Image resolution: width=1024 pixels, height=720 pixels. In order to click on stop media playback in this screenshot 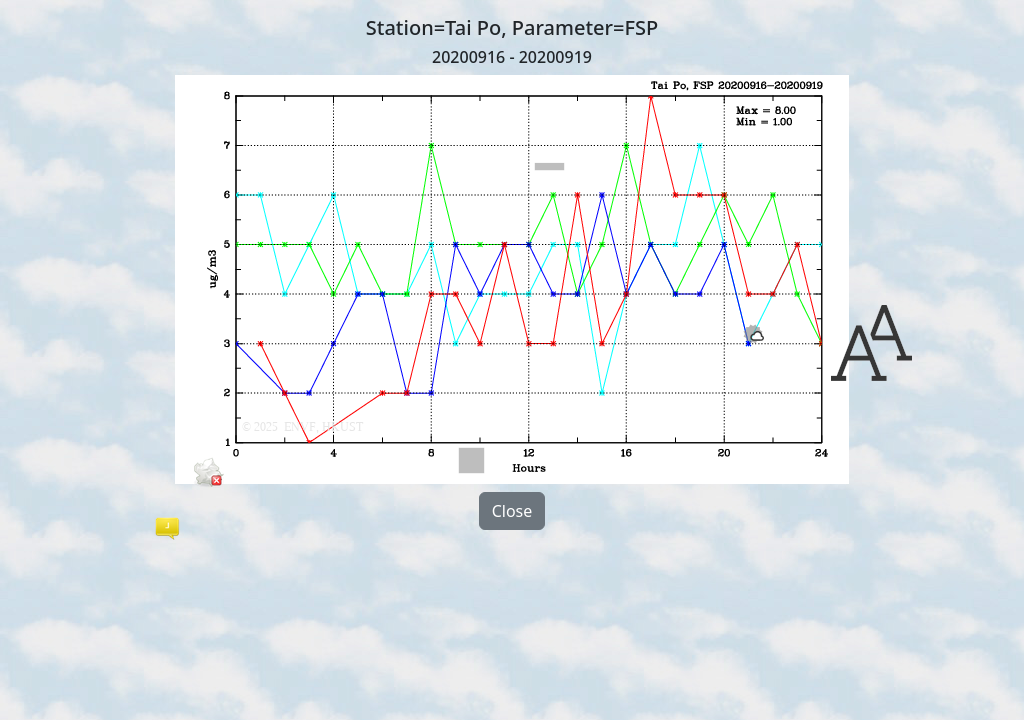, I will do `click(471, 460)`.